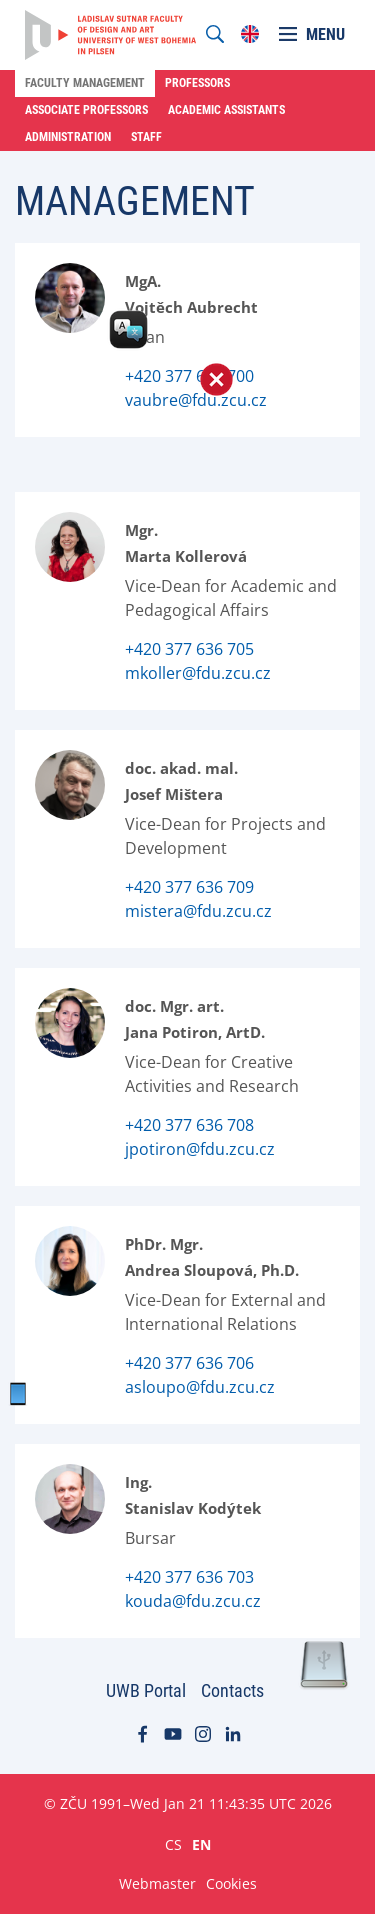 The image size is (375, 1914). I want to click on iPad with cellular connectivity, so click(18, 1394).